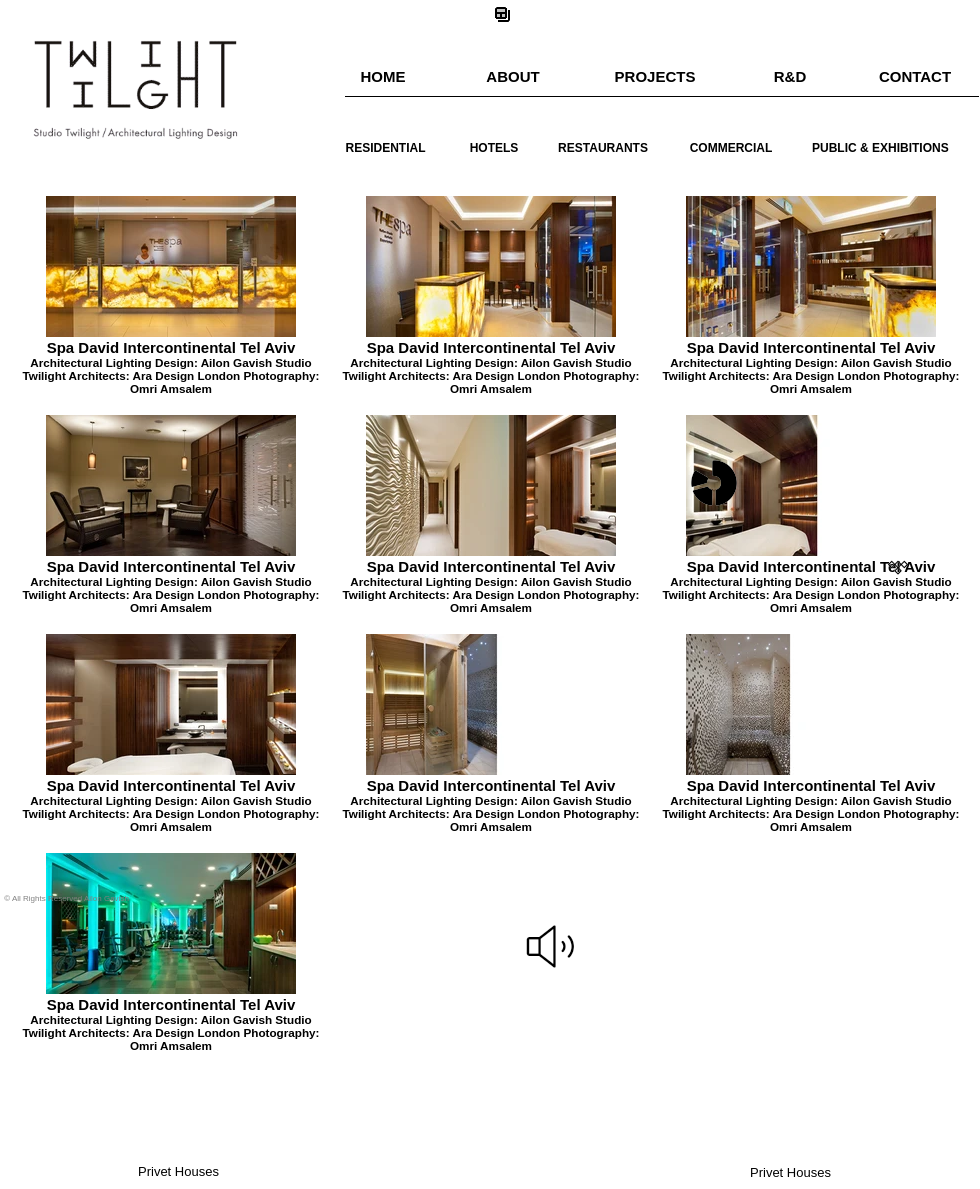 Image resolution: width=980 pixels, height=1189 pixels. I want to click on create a backup copy of table data, so click(502, 14).